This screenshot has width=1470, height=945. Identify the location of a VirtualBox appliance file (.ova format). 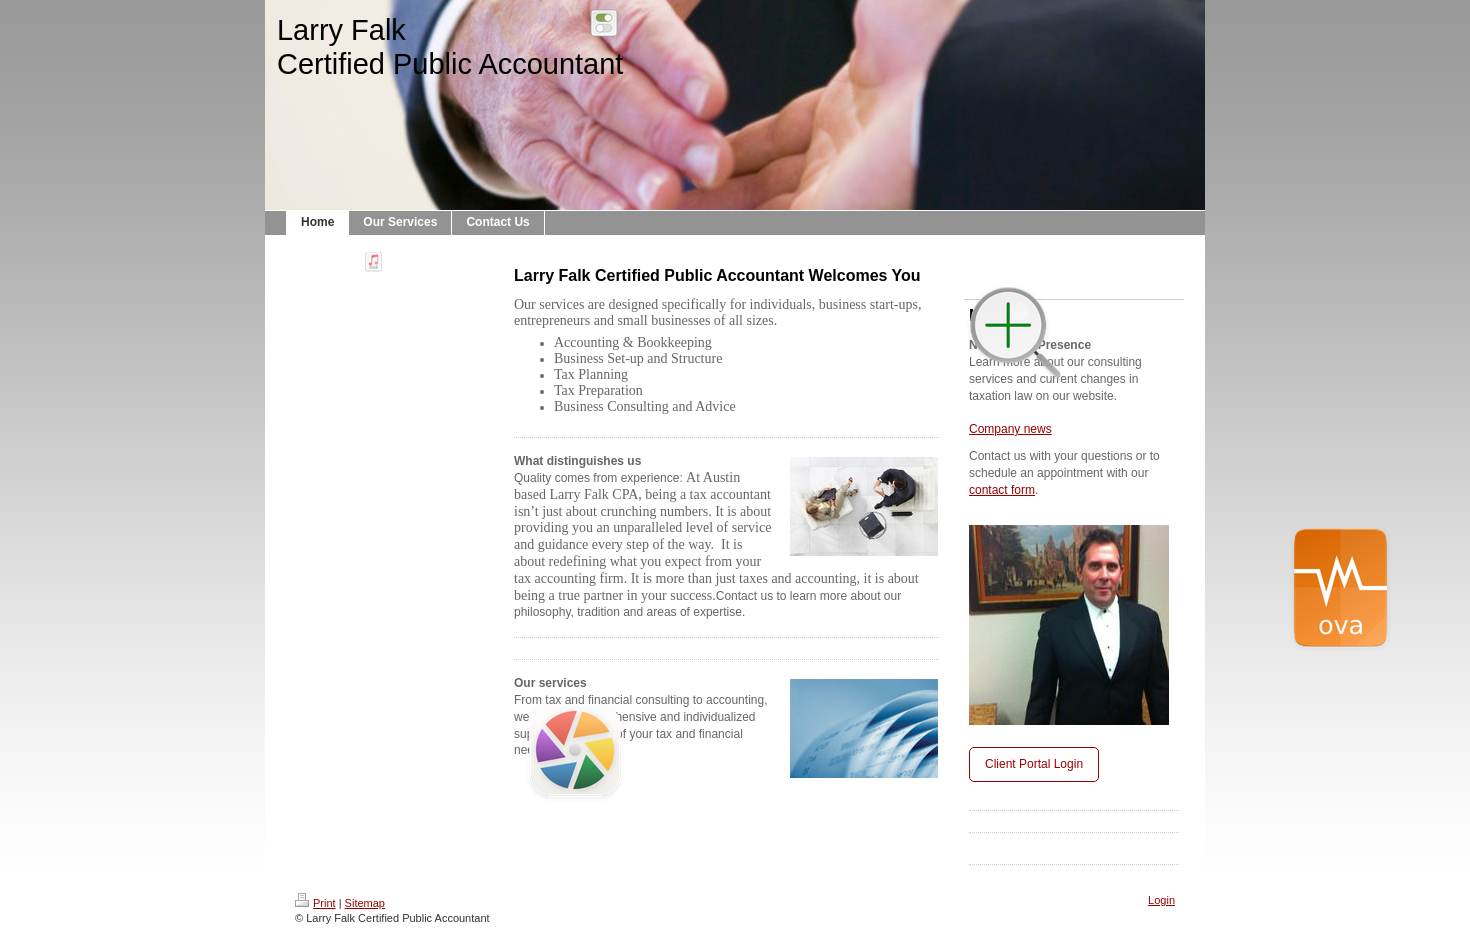
(1340, 587).